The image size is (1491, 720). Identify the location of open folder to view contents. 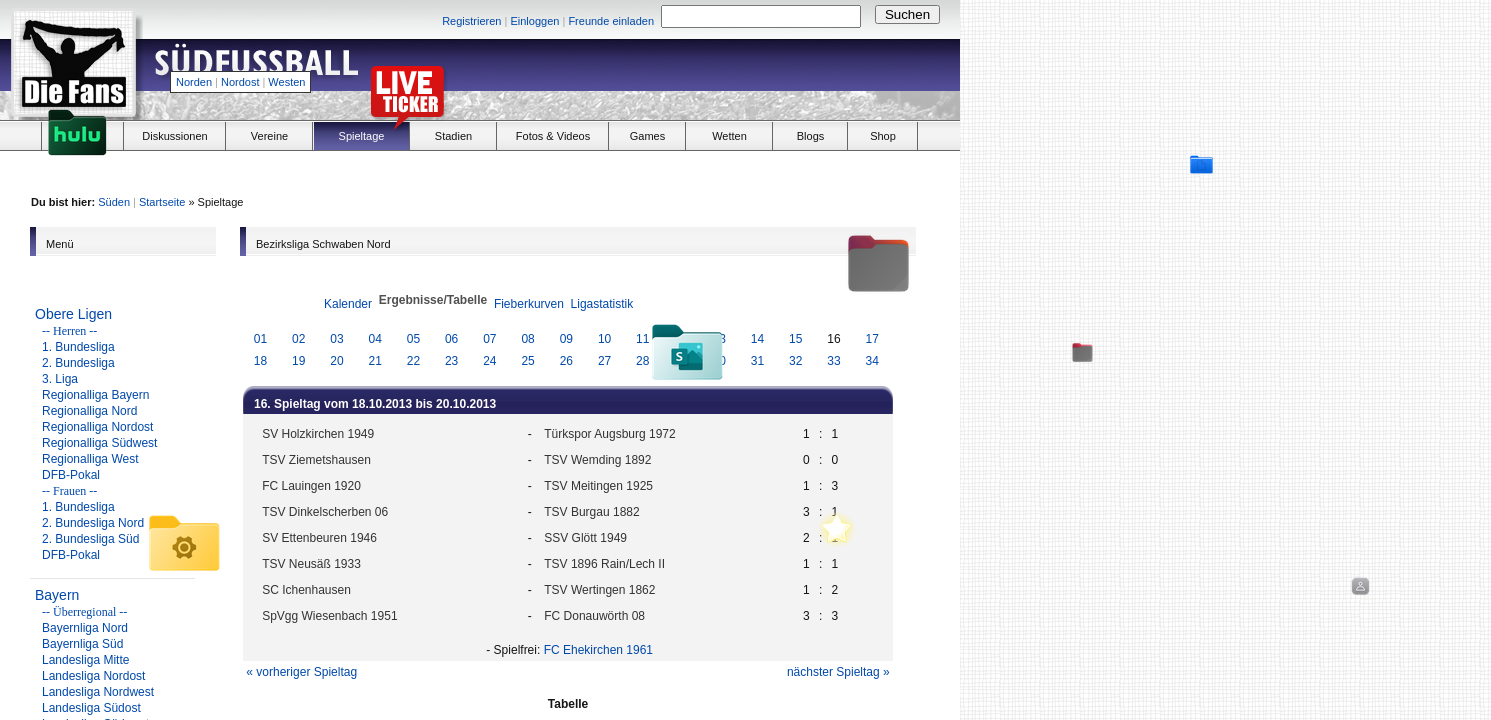
(1082, 352).